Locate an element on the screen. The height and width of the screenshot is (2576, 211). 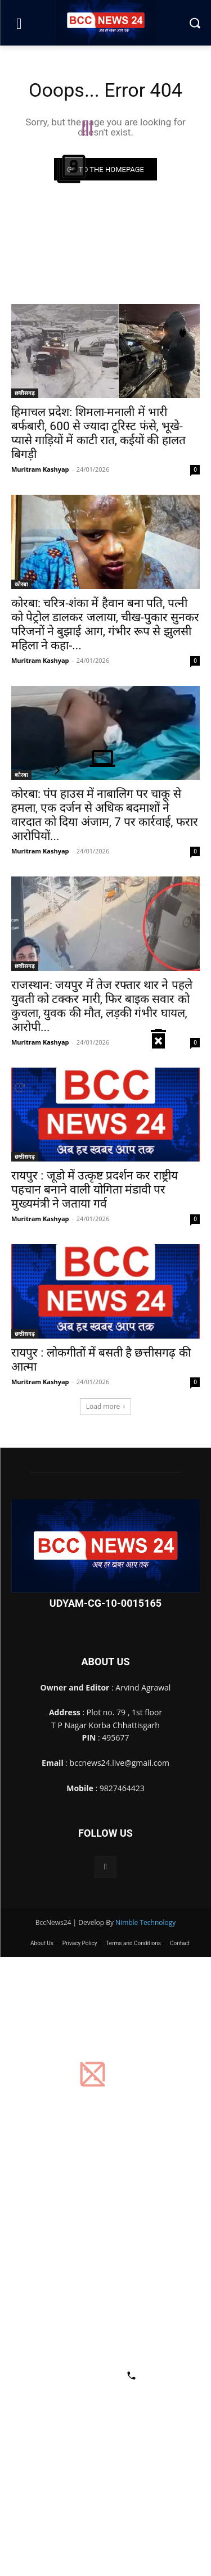
make a phone call is located at coordinates (131, 2375).